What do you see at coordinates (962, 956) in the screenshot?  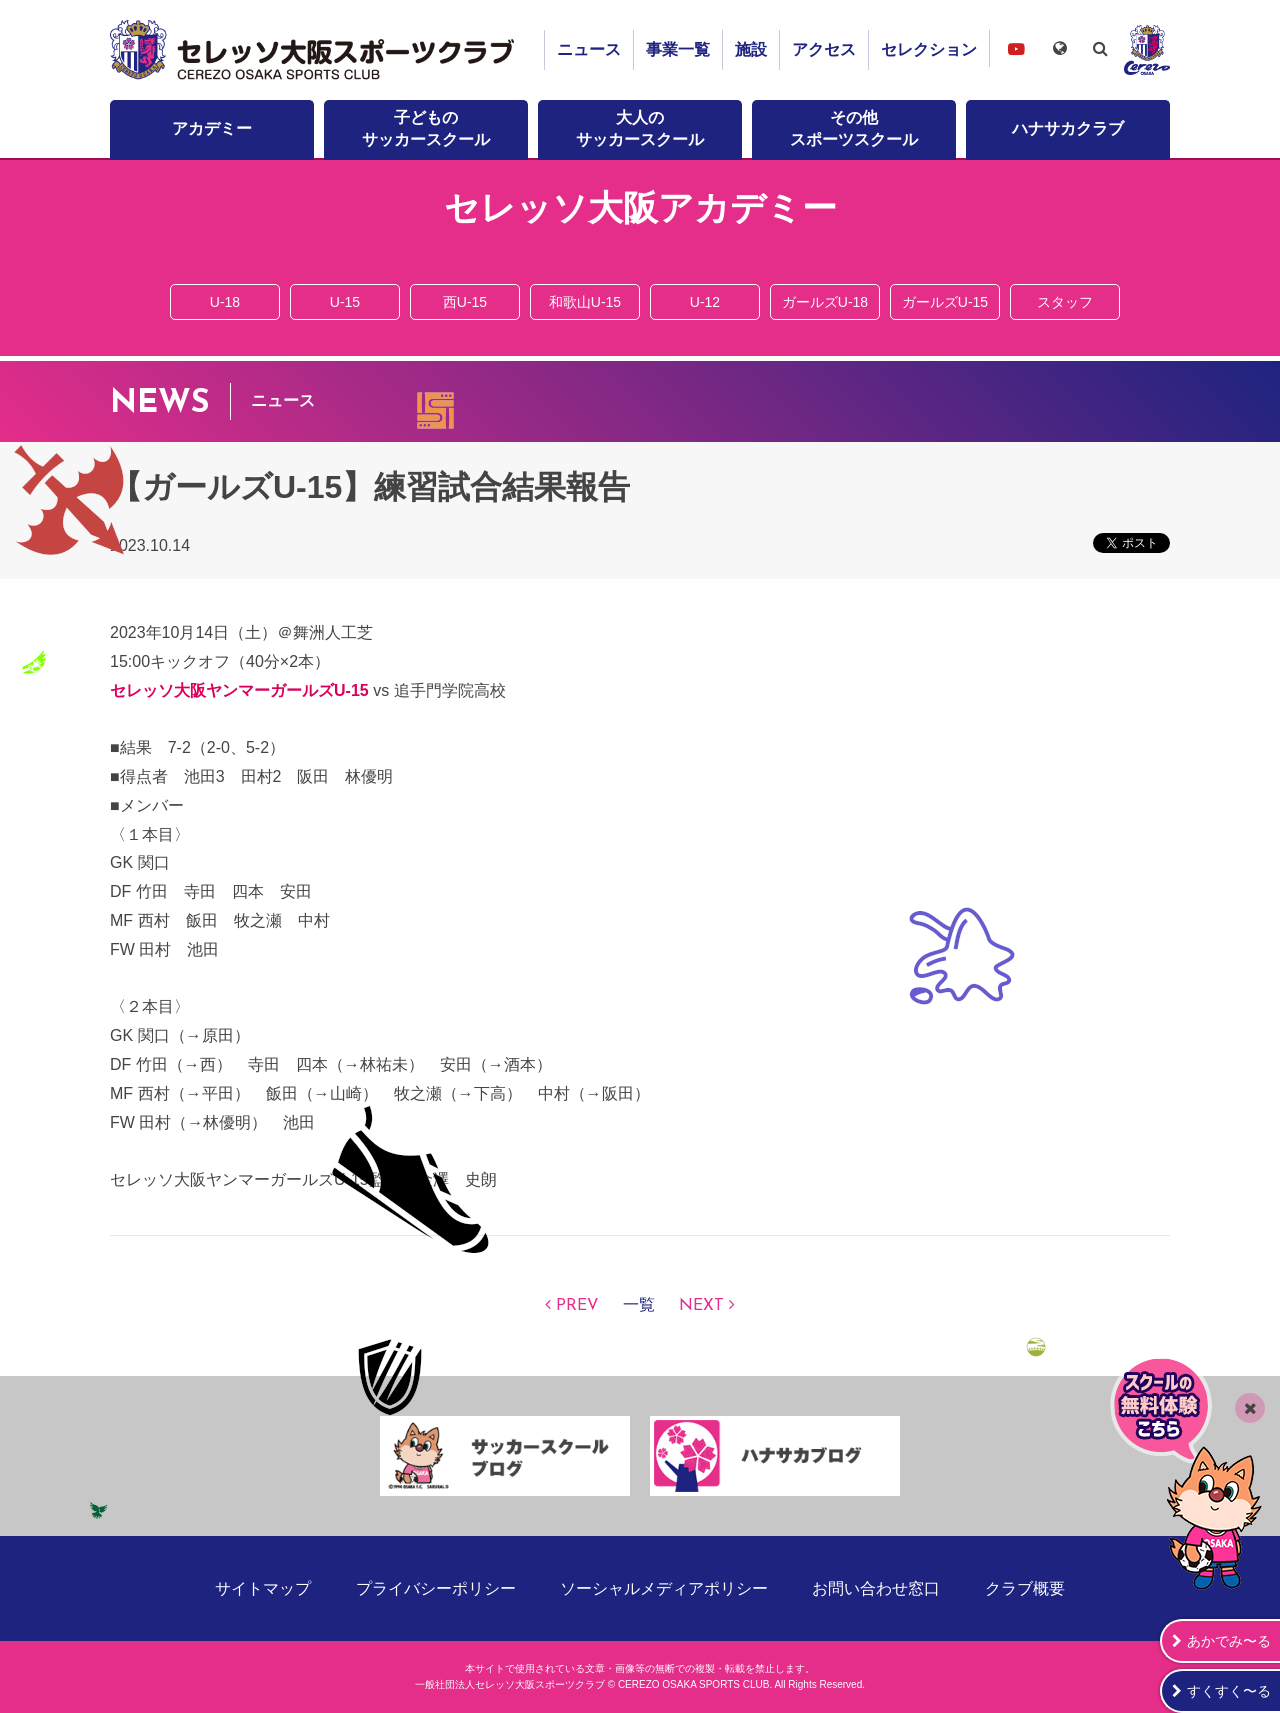 I see `slime or goo enemy in a game interface` at bounding box center [962, 956].